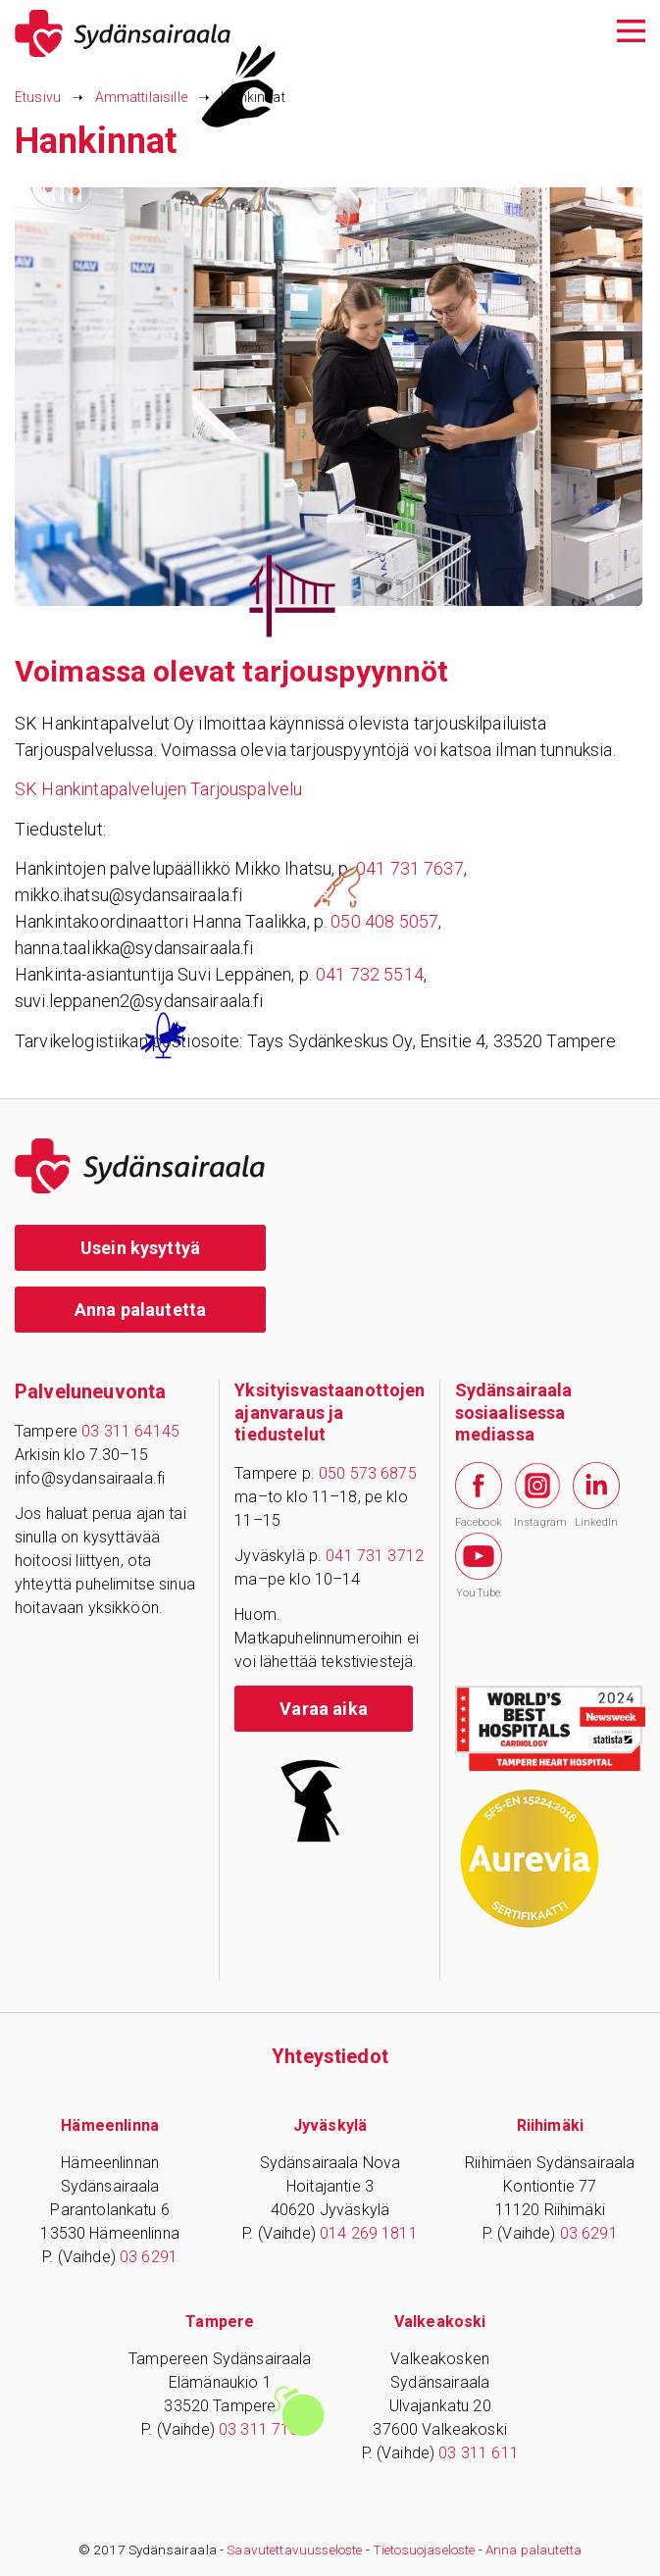  I want to click on access fishing mini-game or activity, so click(336, 886).